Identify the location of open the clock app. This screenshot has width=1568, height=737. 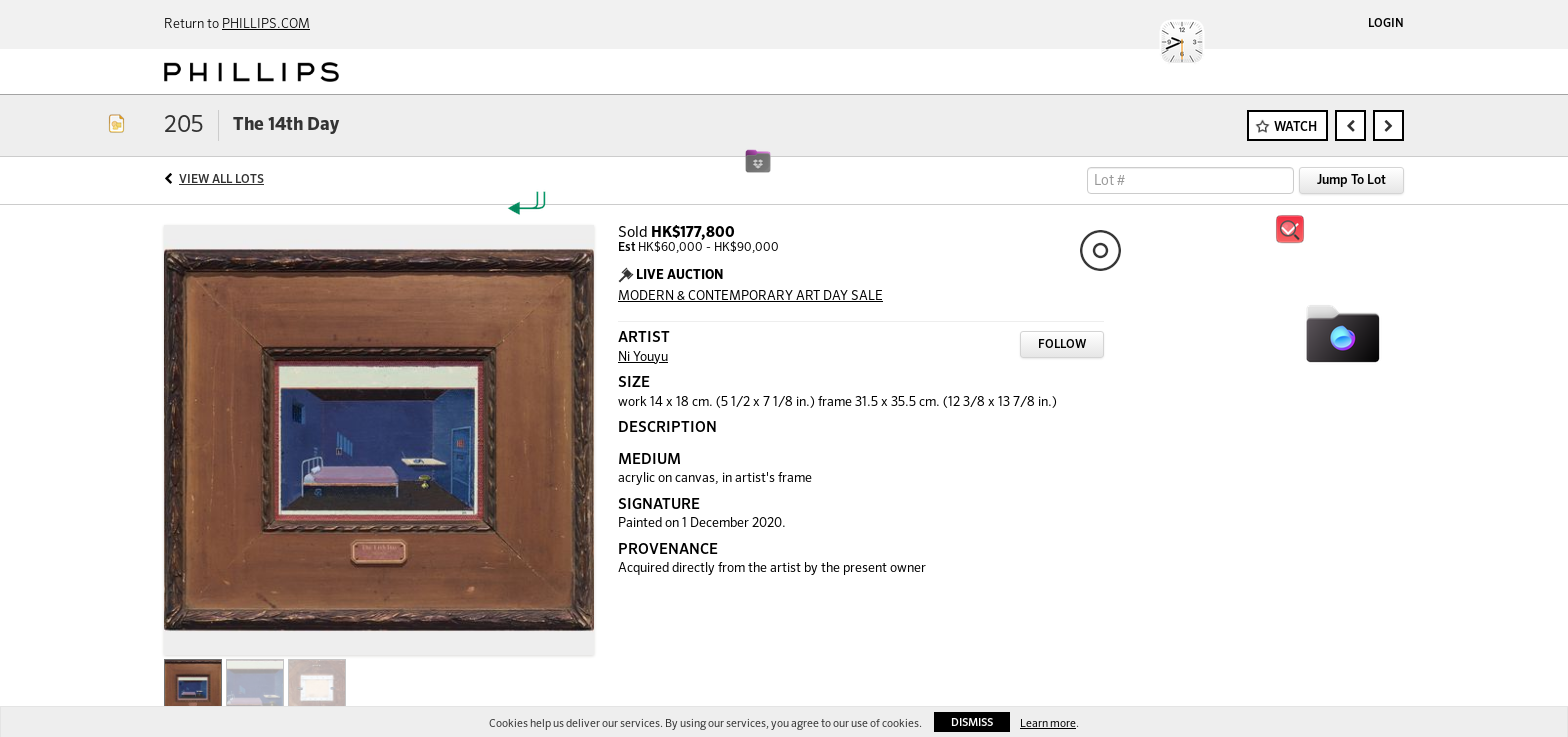
(1182, 42).